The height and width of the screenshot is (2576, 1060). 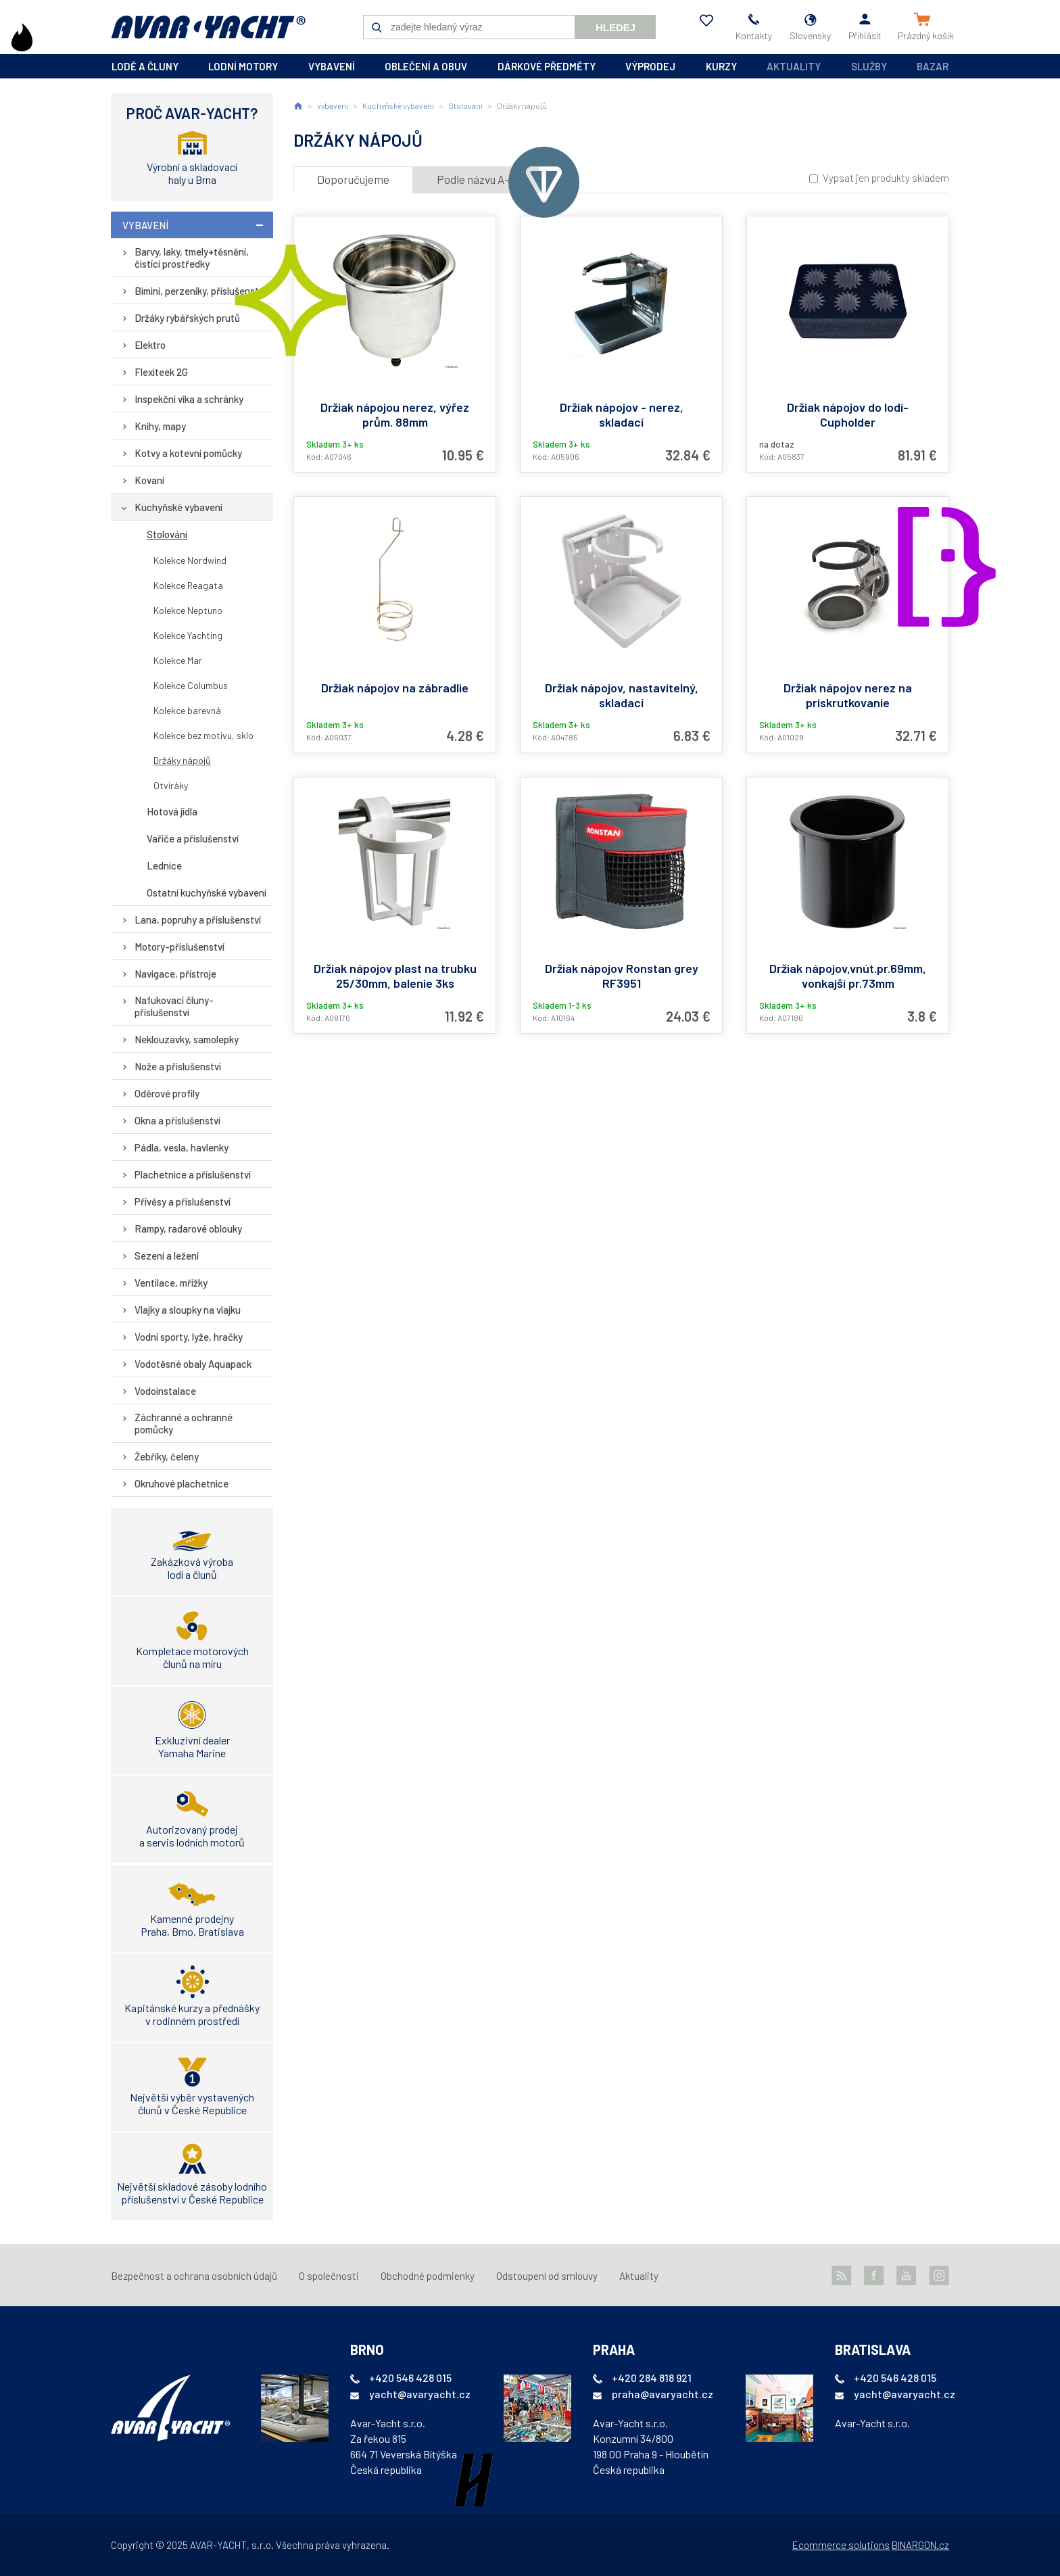 I want to click on indicates bright or sunny weather conditions, so click(x=291, y=300).